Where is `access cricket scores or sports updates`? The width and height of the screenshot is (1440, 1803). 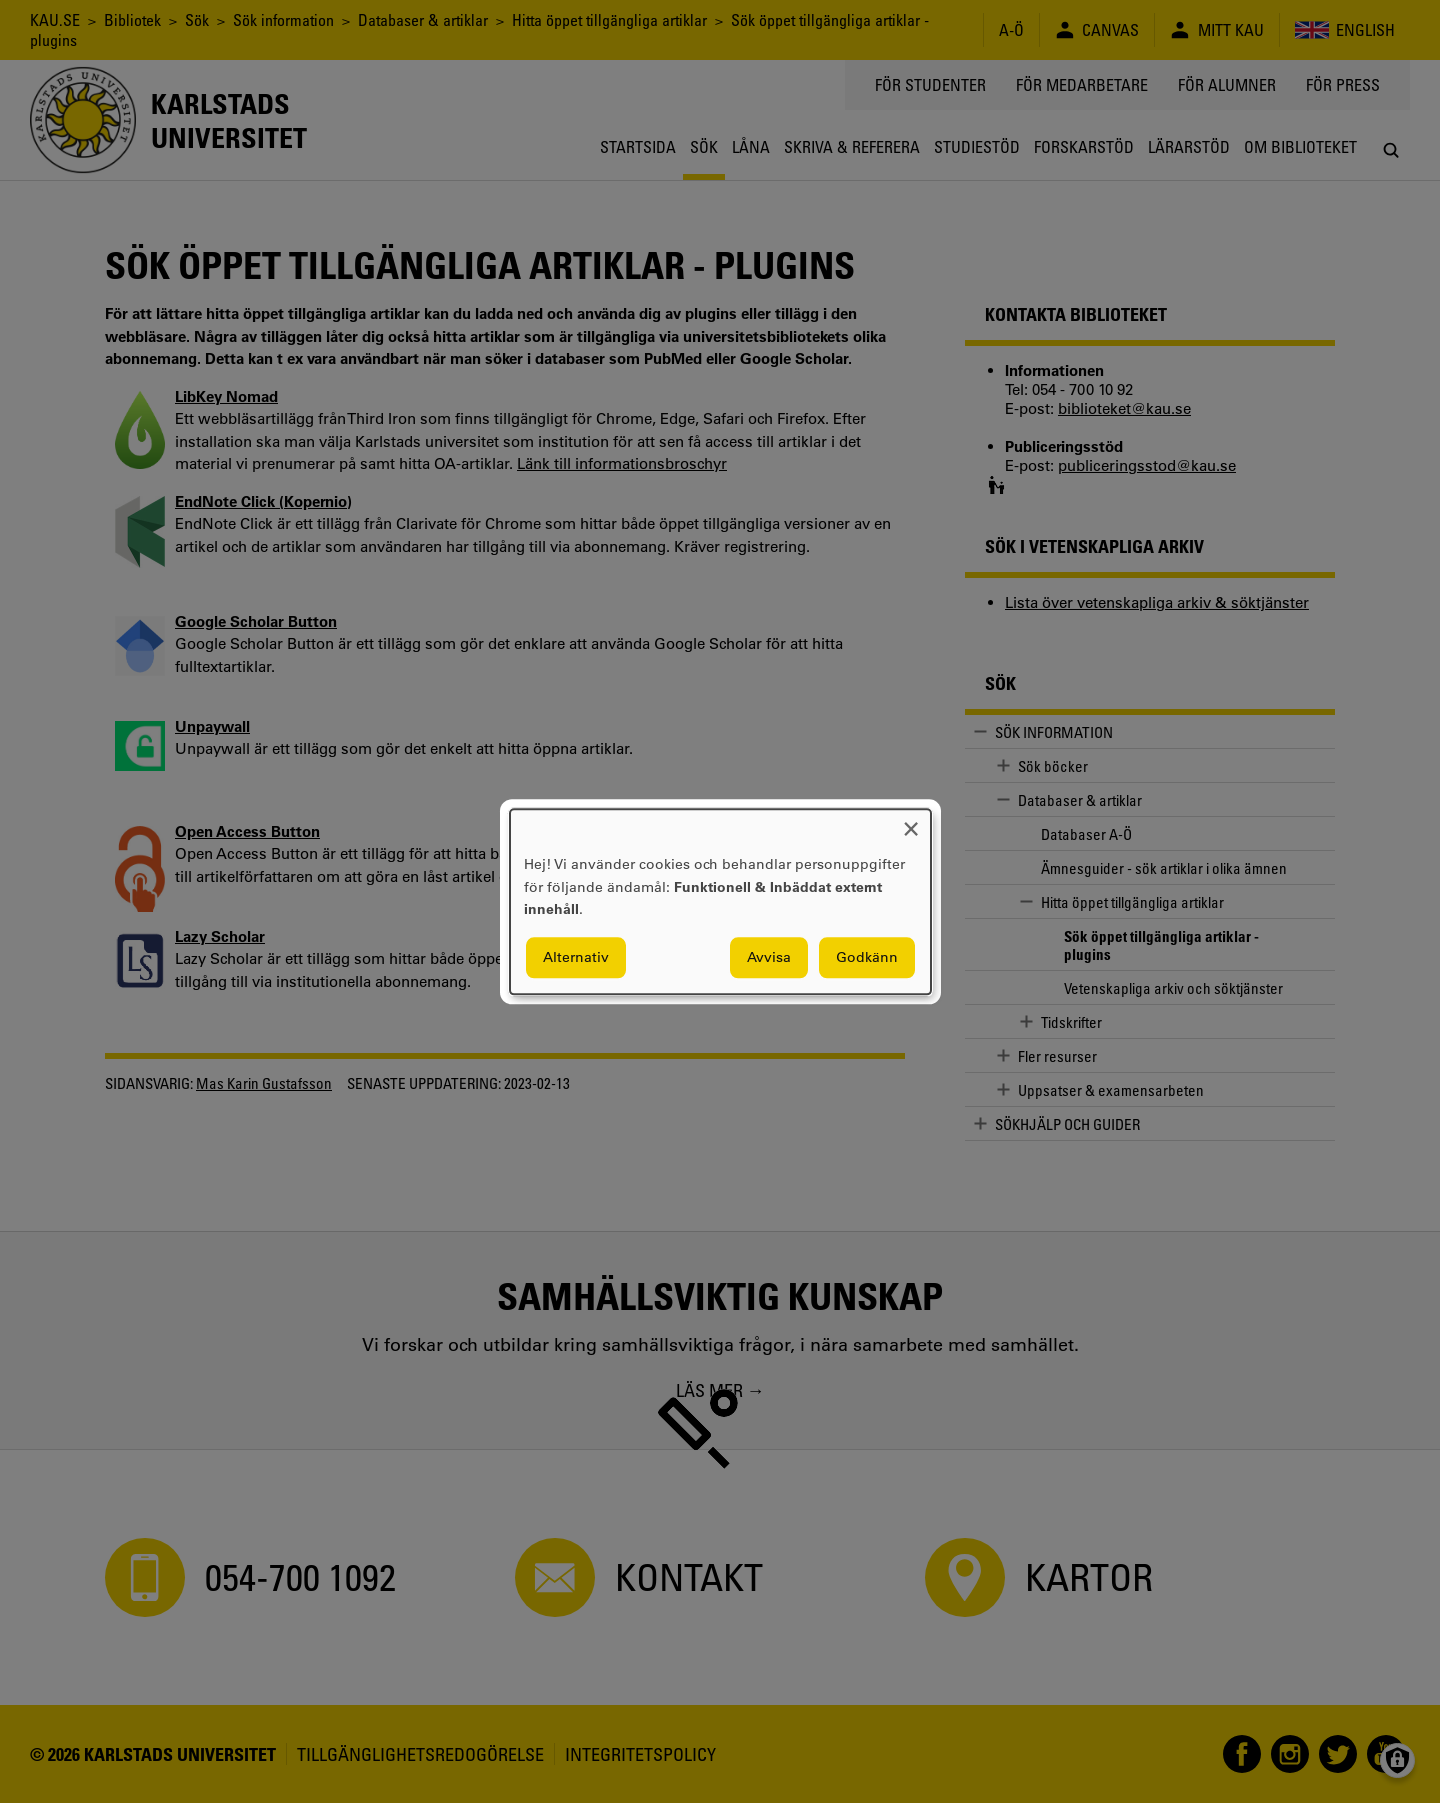 access cricket scores or sports updates is located at coordinates (698, 1429).